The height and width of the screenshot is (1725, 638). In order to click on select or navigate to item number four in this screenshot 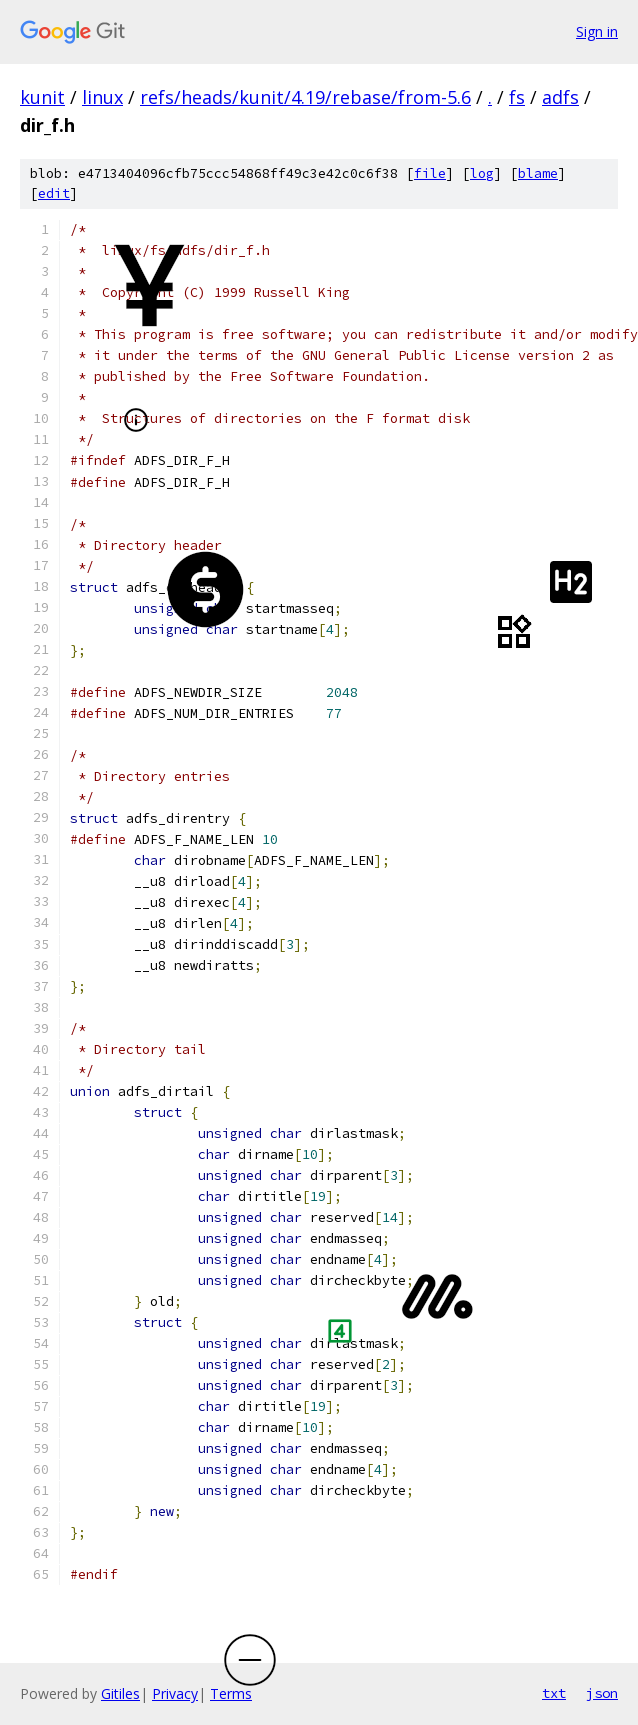, I will do `click(340, 1331)`.